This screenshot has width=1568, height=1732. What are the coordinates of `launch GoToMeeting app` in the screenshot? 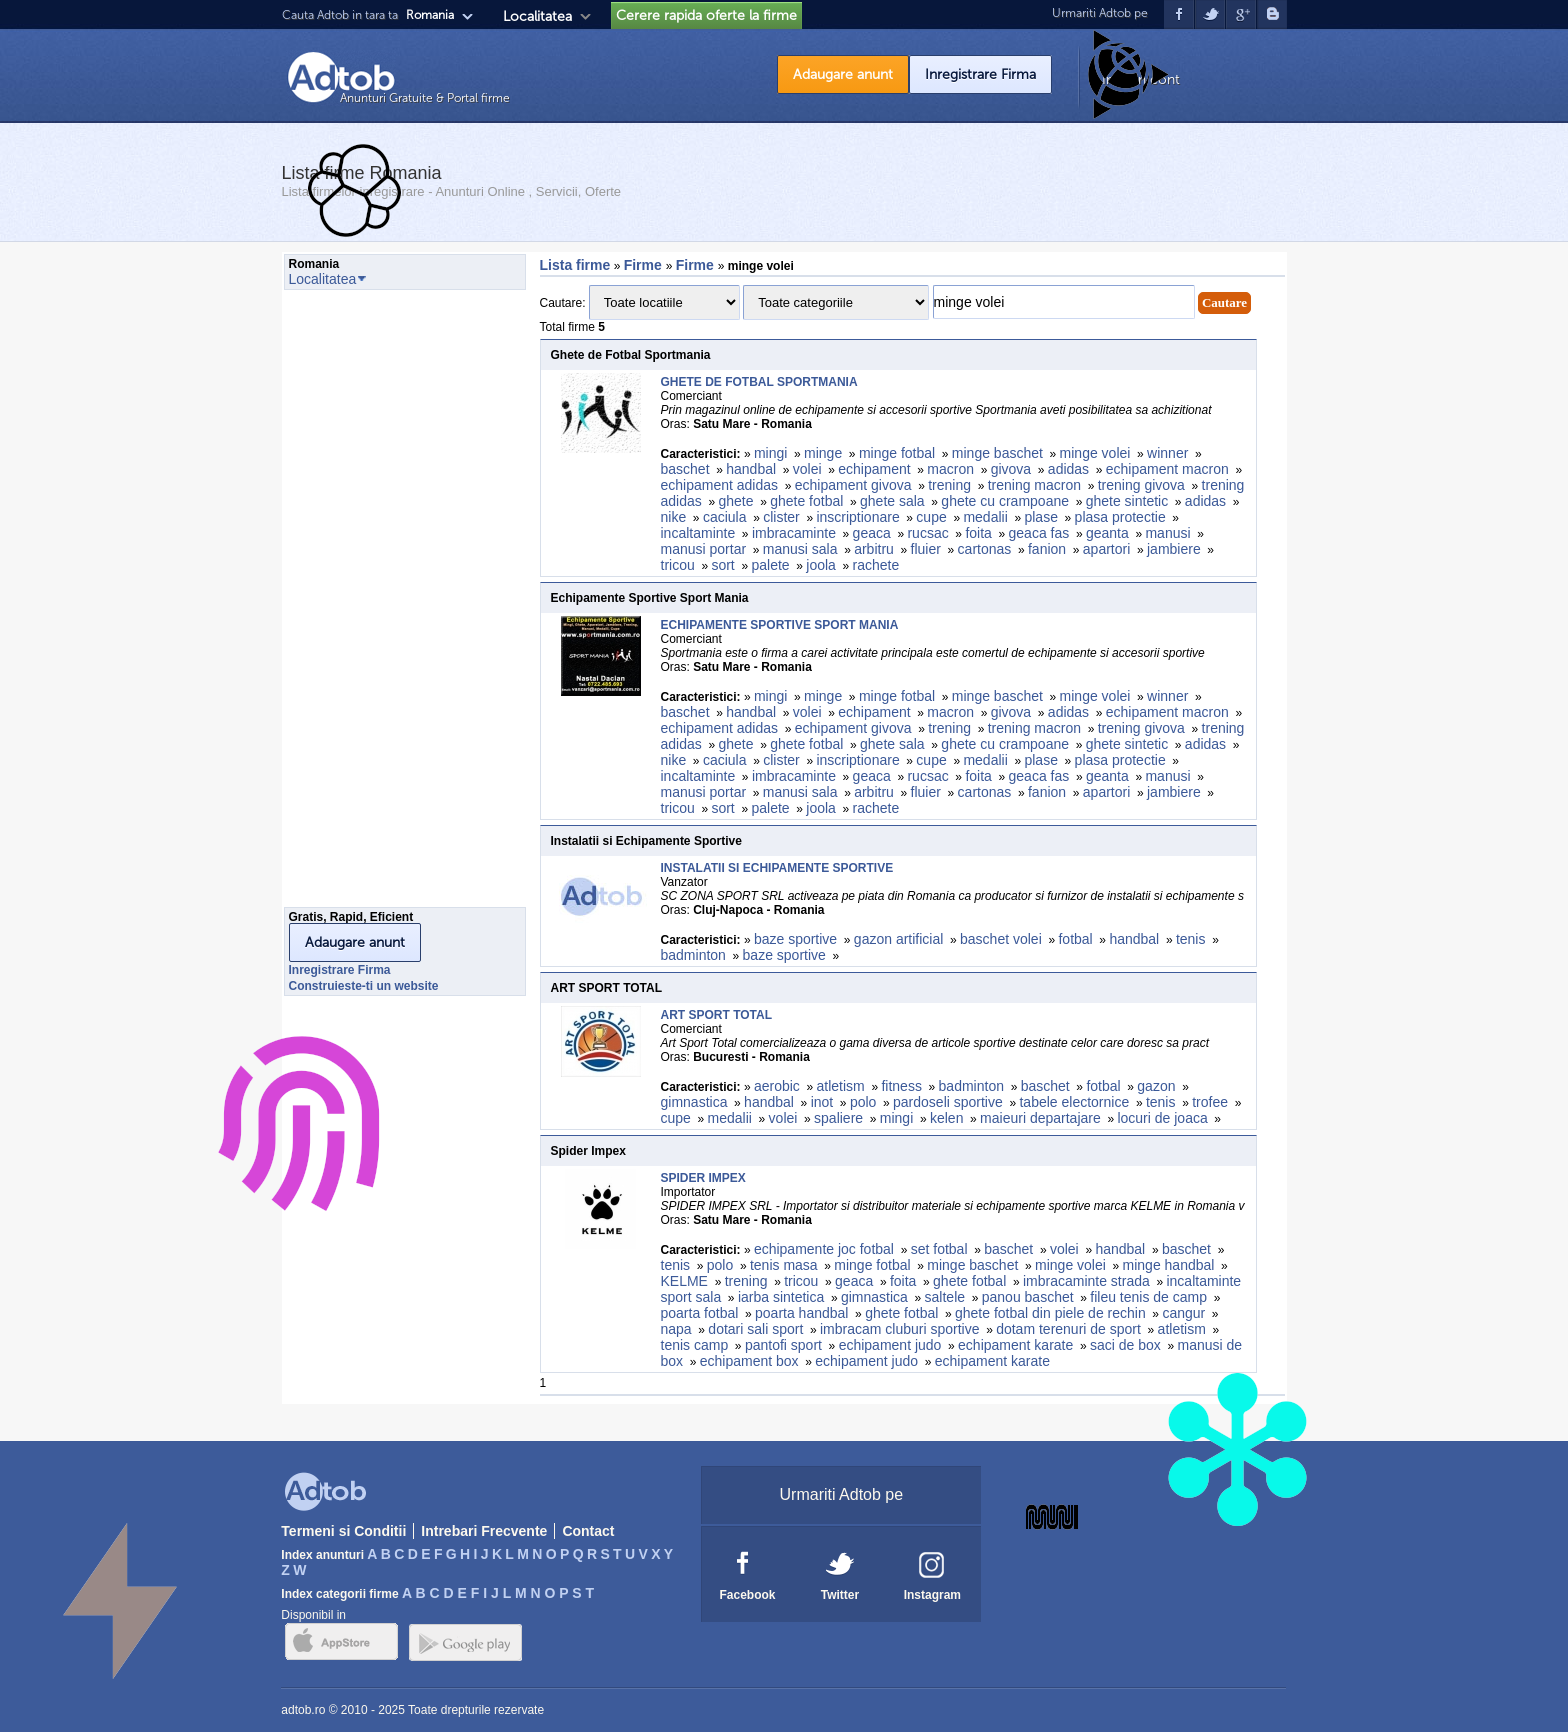 It's located at (1237, 1449).